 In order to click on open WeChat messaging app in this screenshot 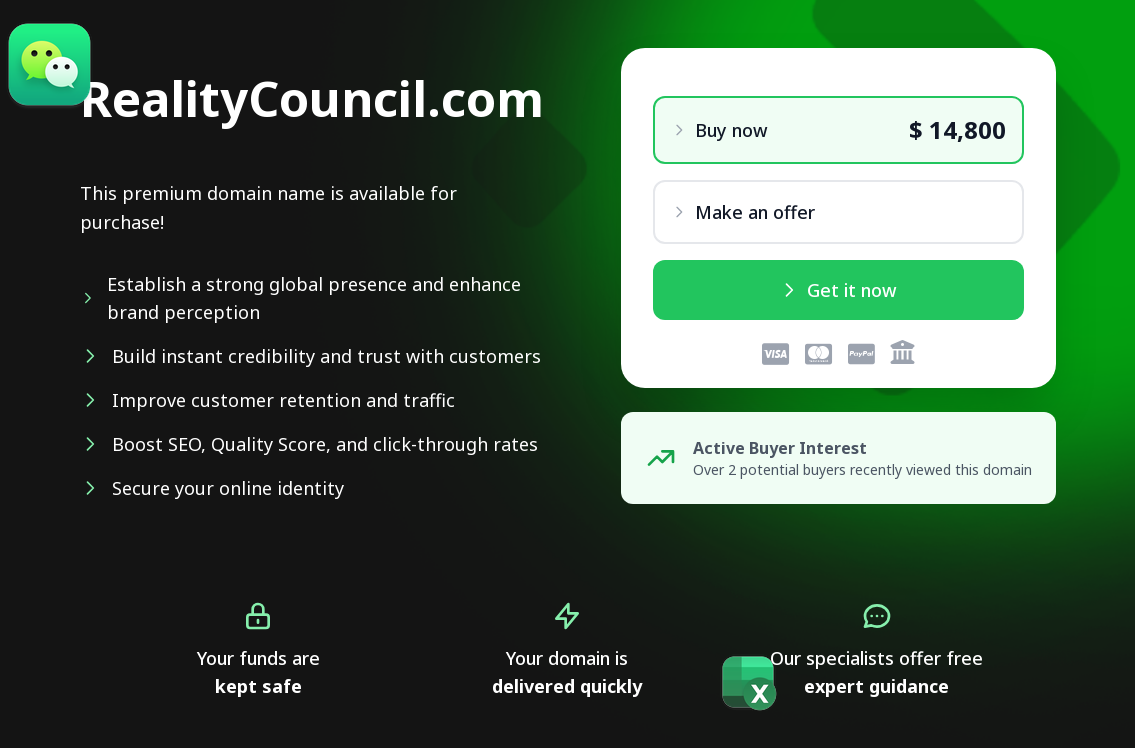, I will do `click(49, 64)`.